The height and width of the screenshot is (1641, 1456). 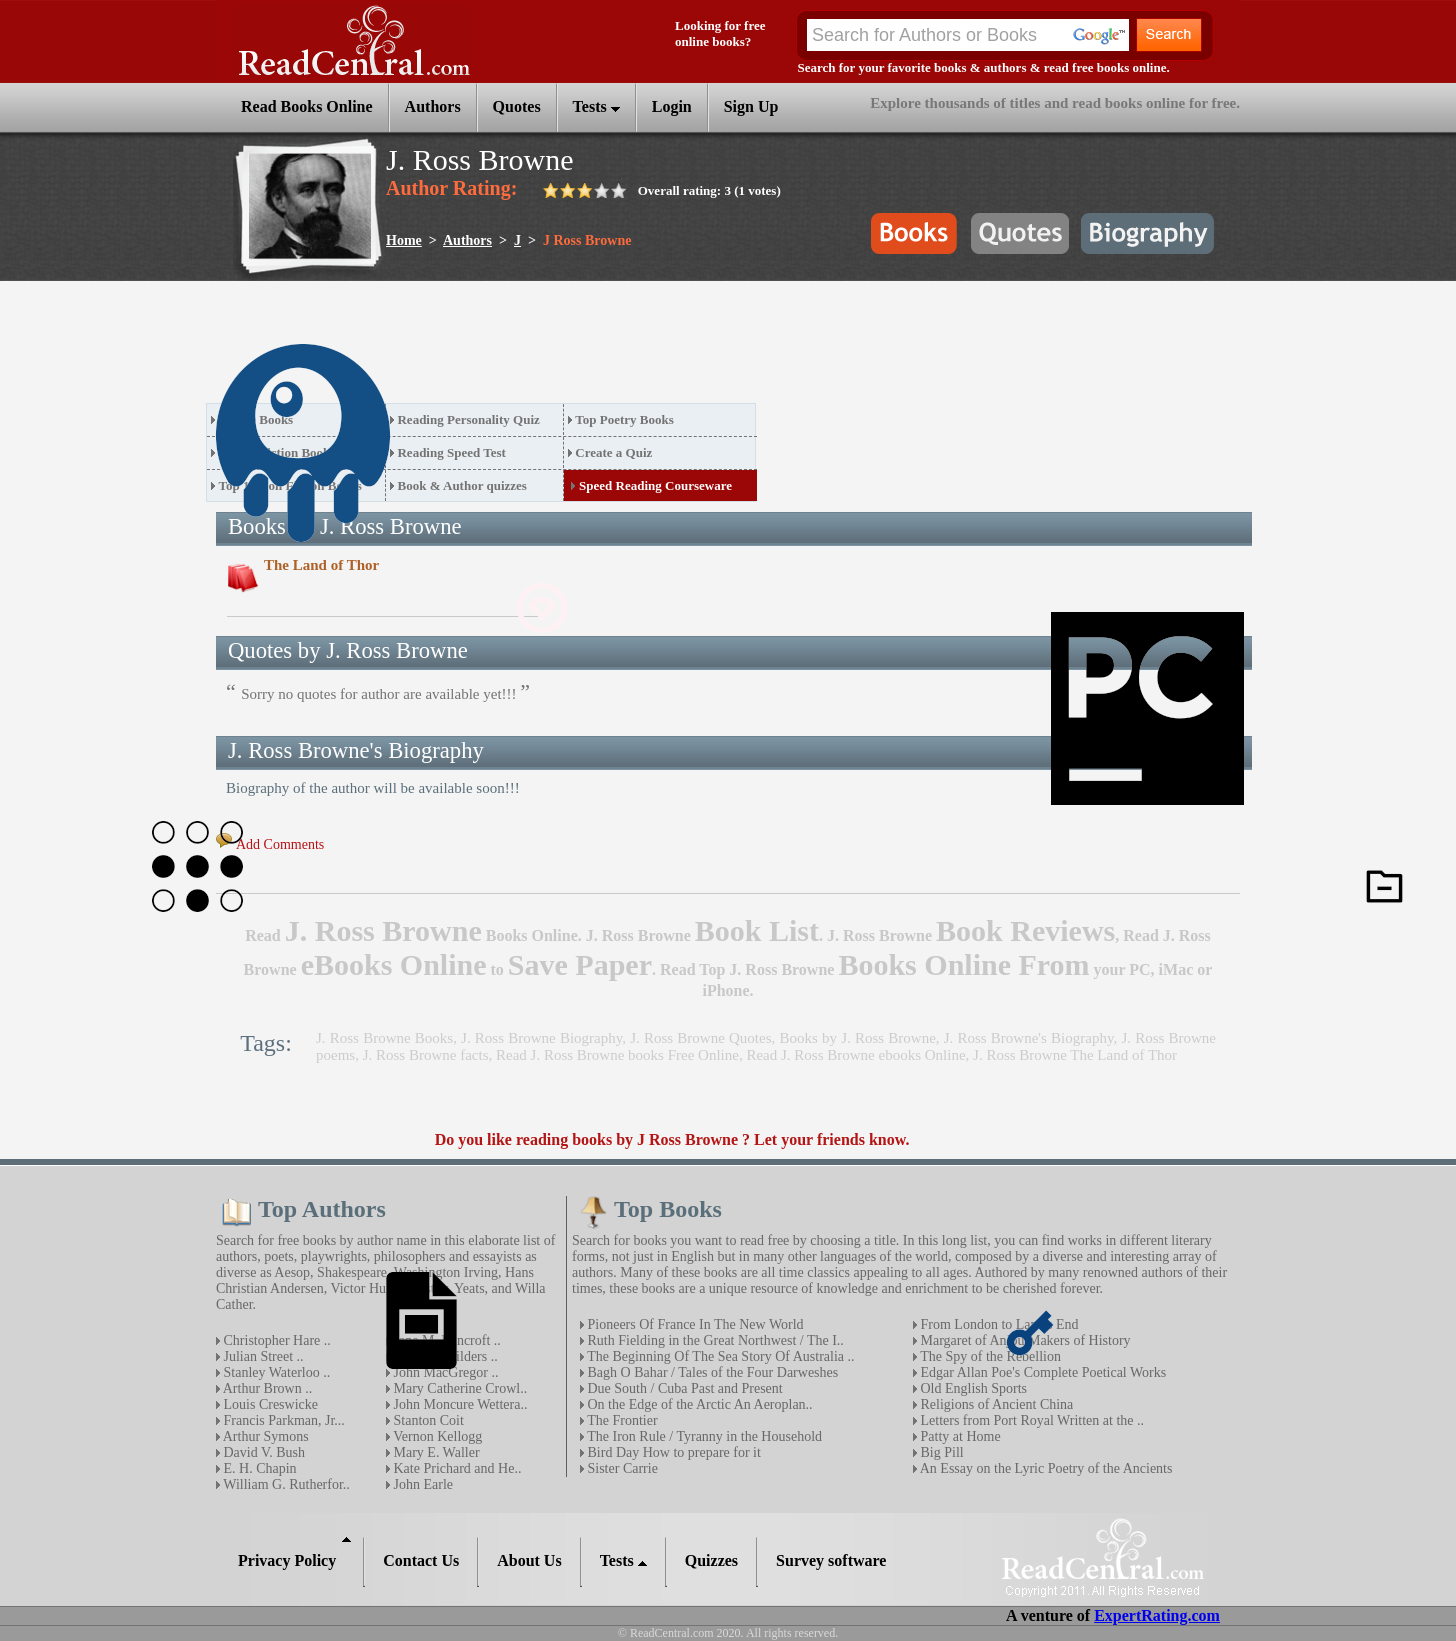 What do you see at coordinates (303, 443) in the screenshot?
I see `livewire framework logo` at bounding box center [303, 443].